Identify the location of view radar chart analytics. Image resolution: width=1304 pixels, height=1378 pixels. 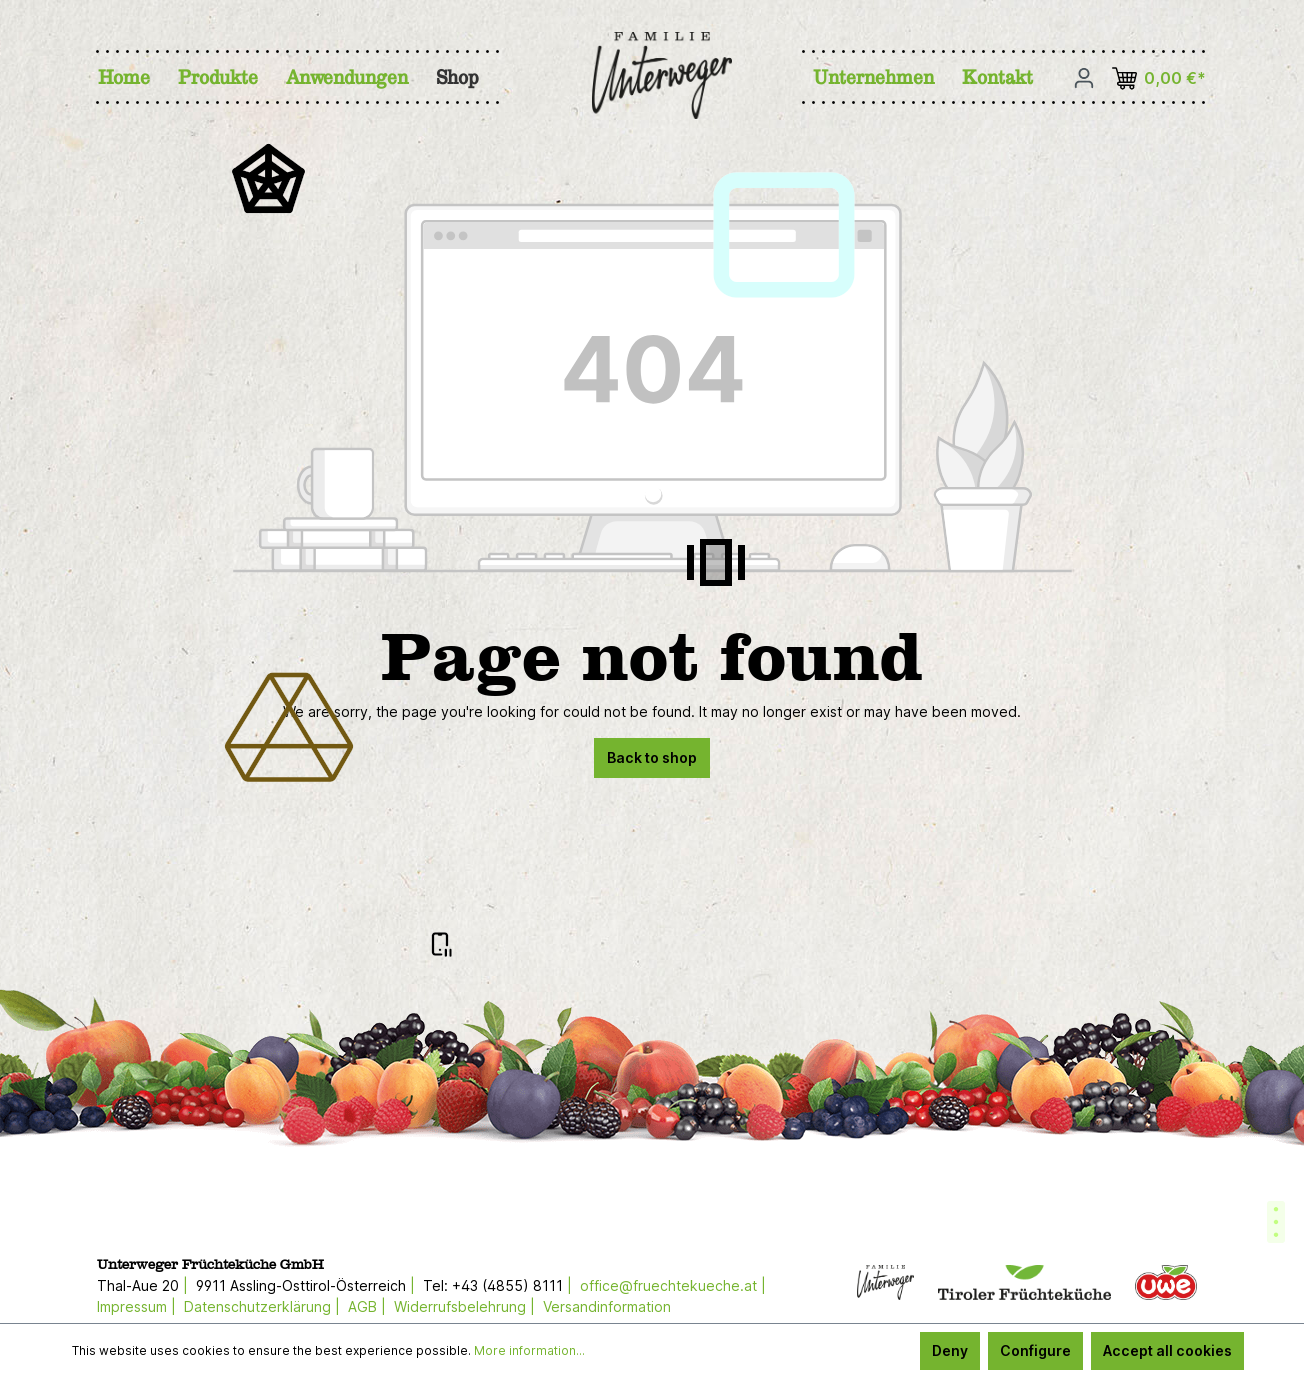
(268, 178).